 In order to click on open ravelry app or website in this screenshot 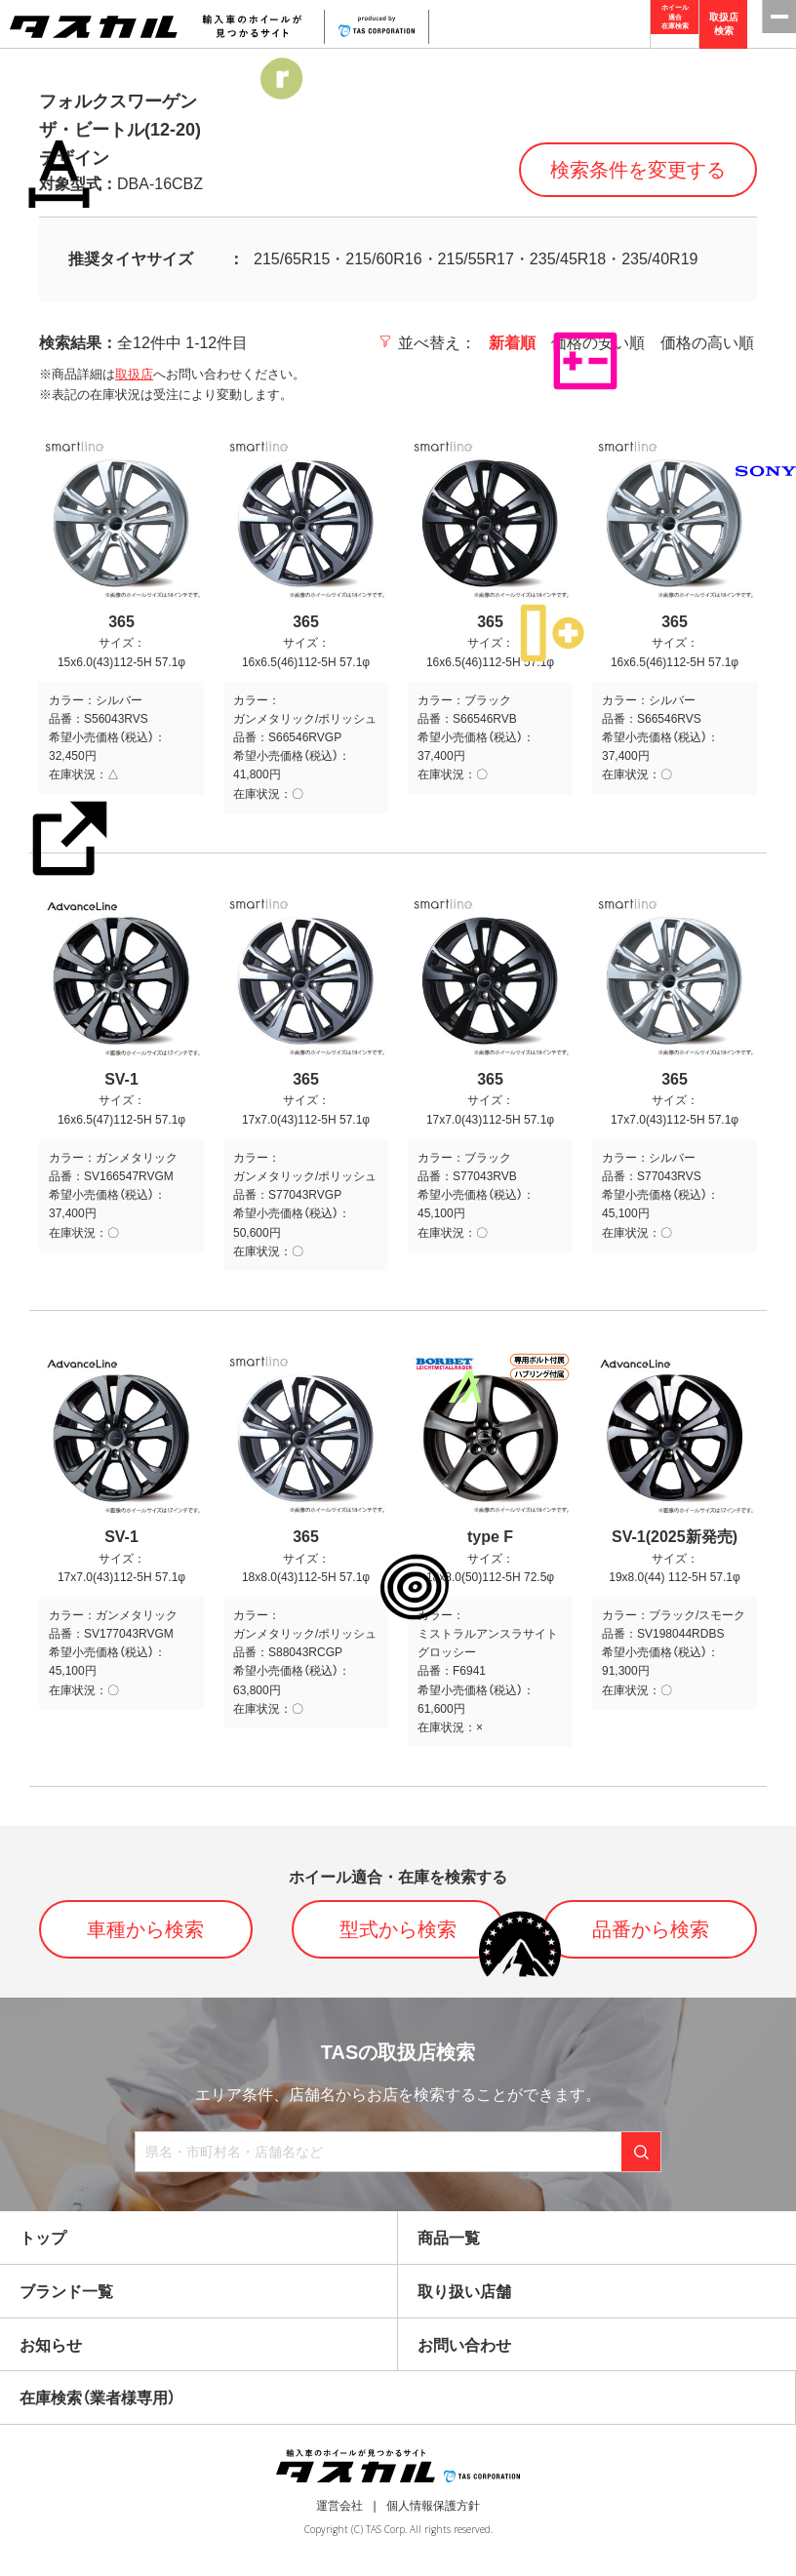, I will do `click(281, 78)`.